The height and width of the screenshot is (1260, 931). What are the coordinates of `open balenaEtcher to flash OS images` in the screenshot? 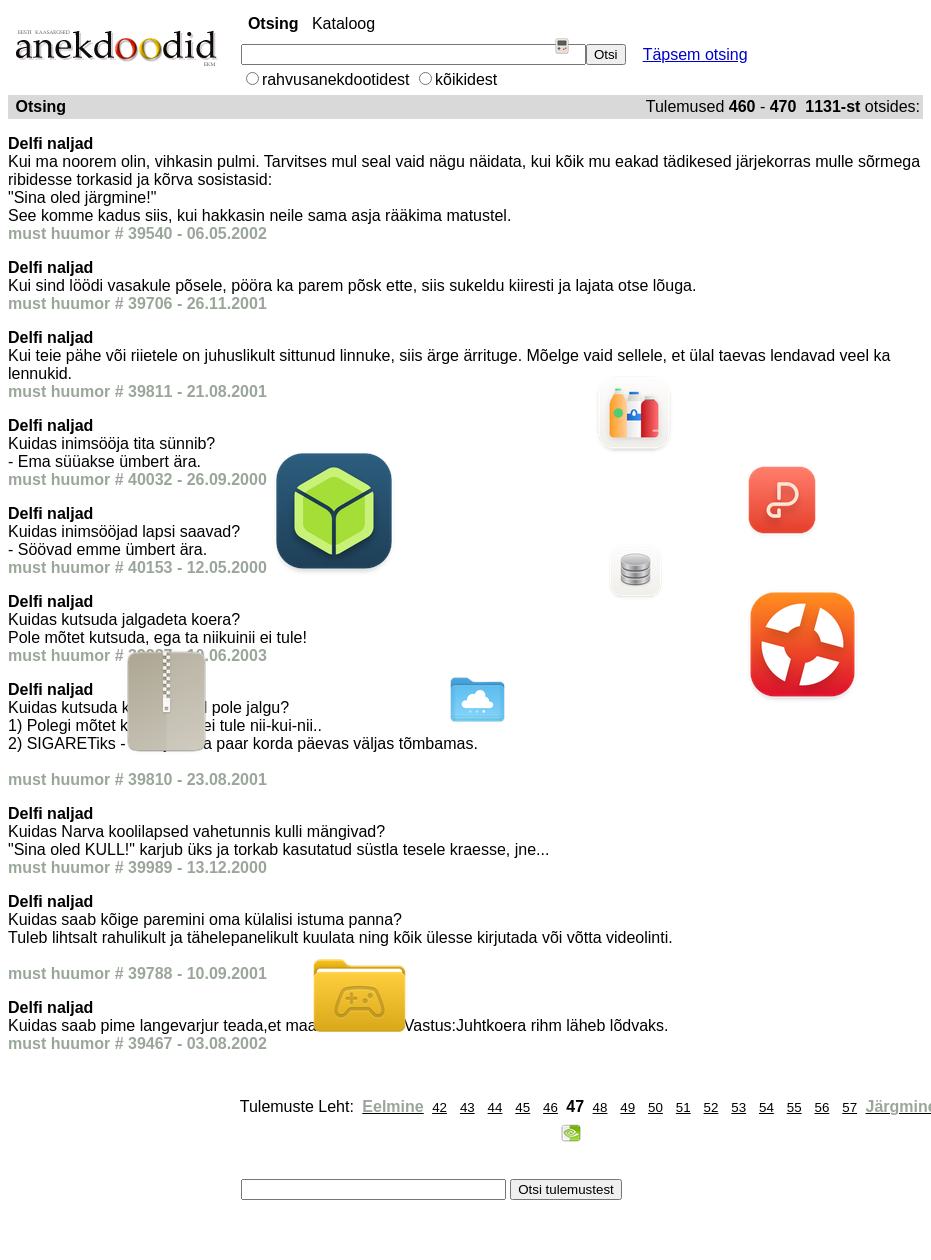 It's located at (334, 511).